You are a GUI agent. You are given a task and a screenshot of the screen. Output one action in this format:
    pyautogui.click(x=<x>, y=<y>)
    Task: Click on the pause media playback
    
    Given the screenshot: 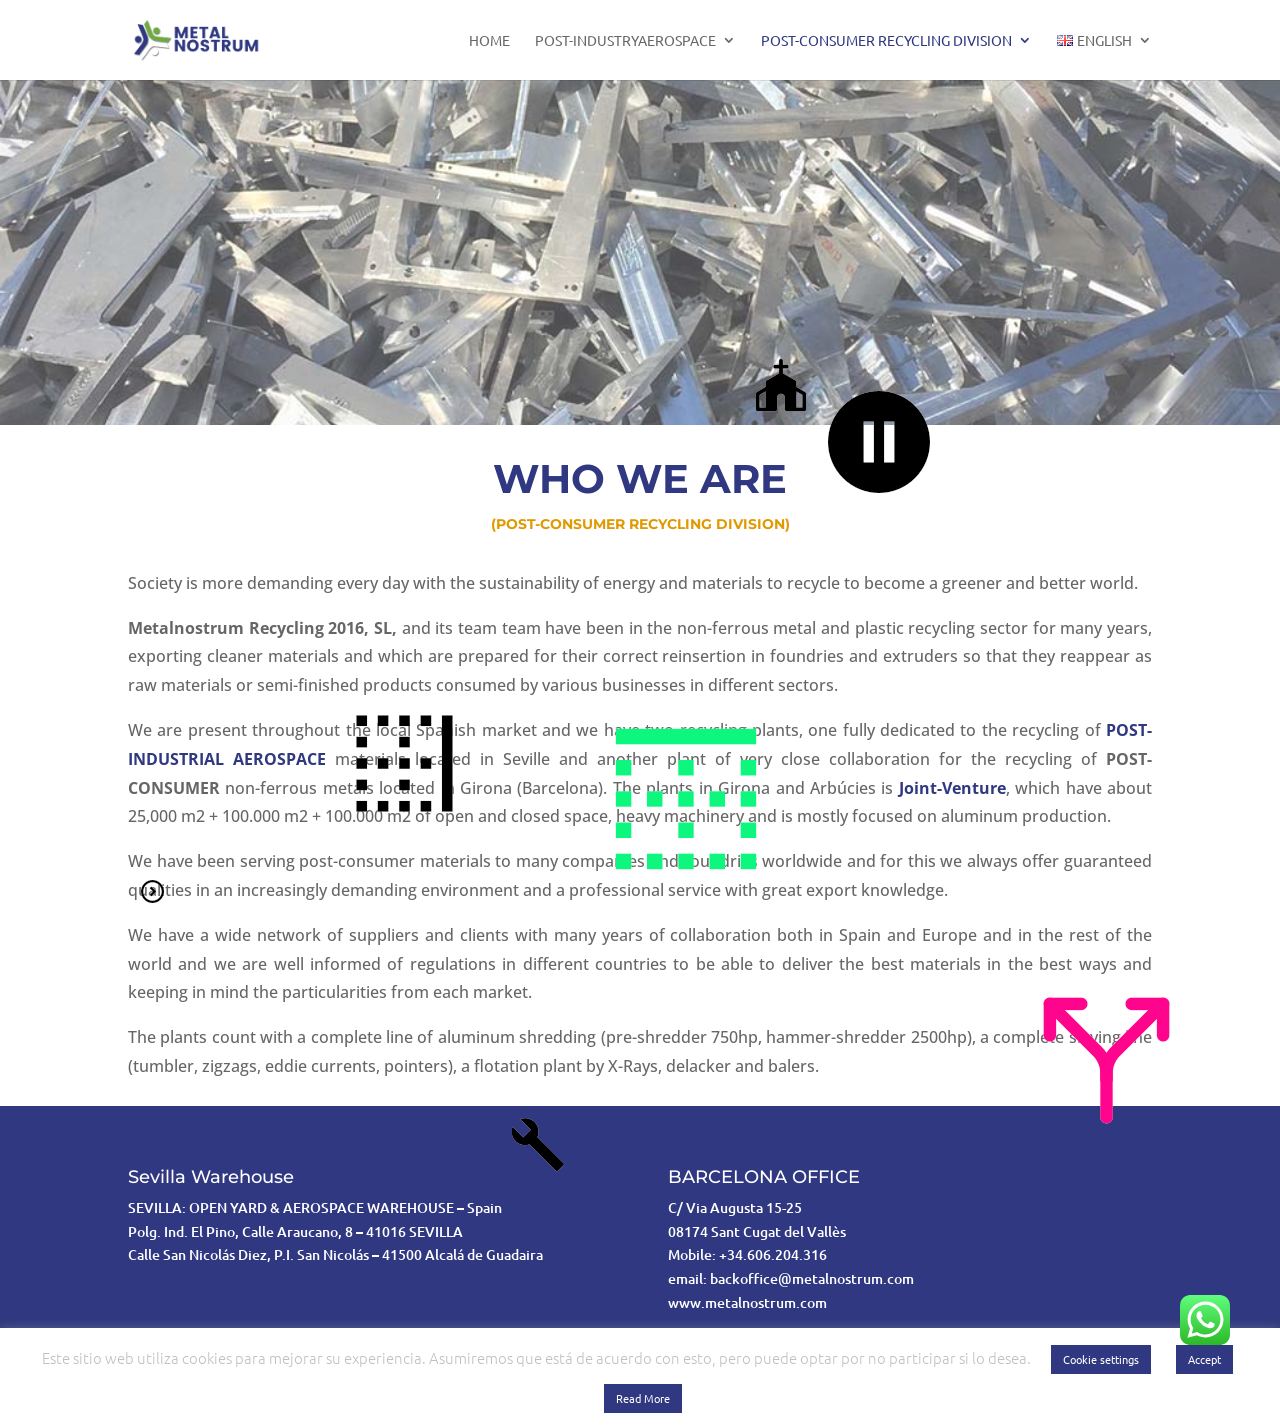 What is the action you would take?
    pyautogui.click(x=879, y=442)
    